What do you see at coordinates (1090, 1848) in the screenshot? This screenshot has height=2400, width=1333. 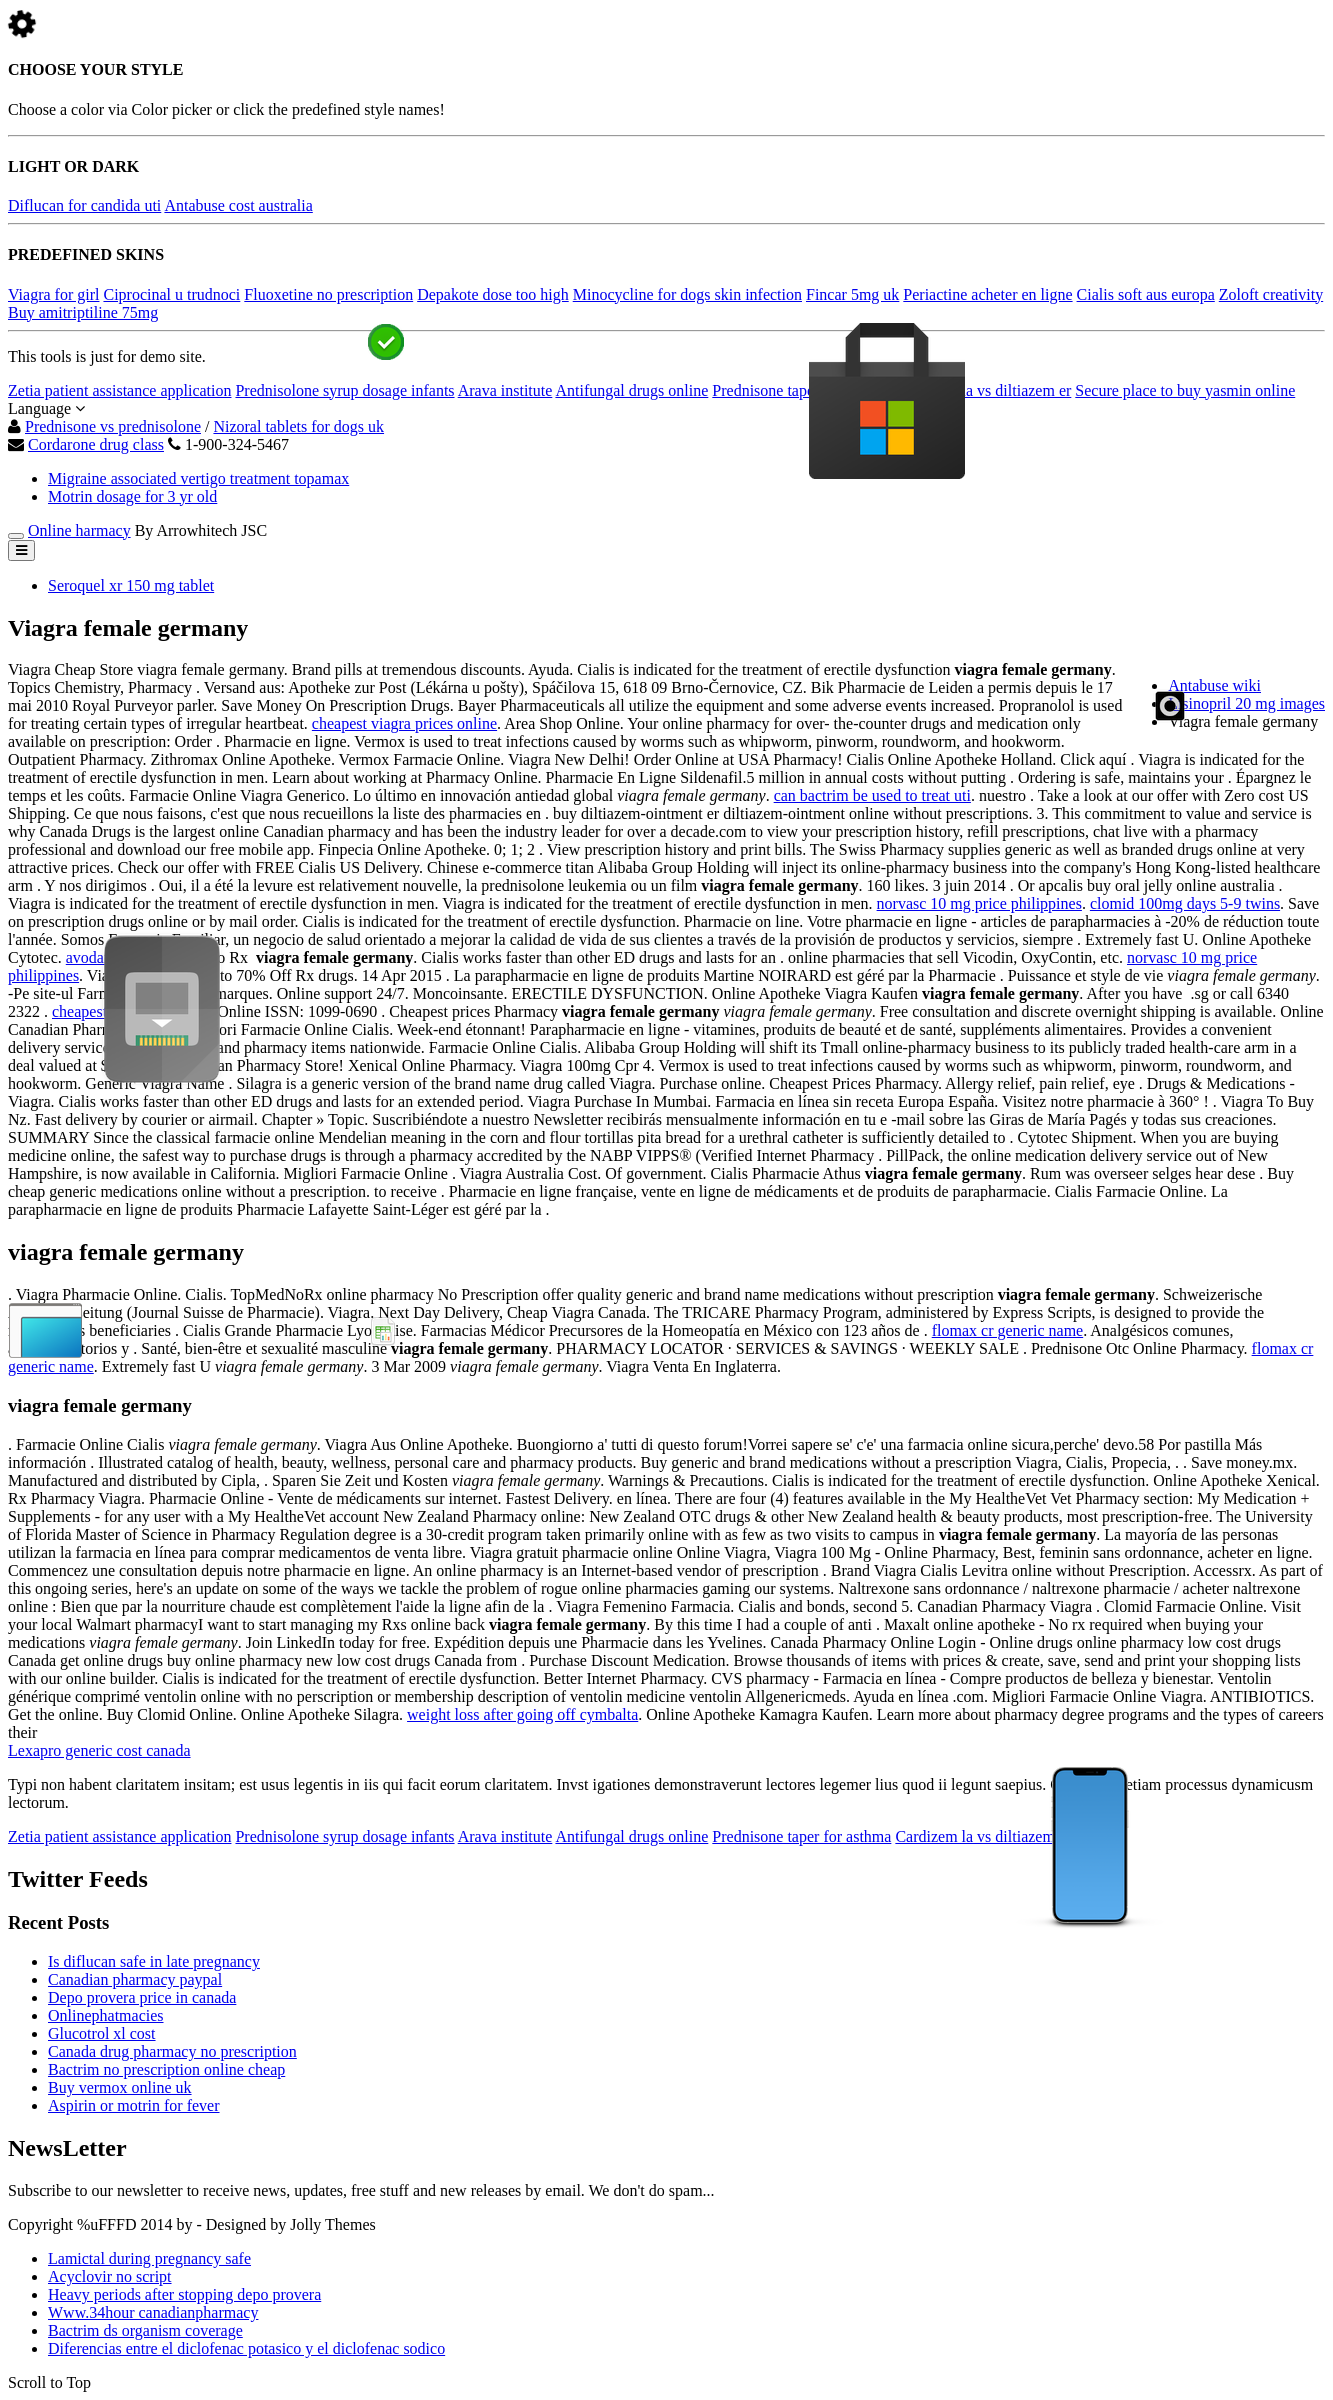 I see `indicates a connected iPhone 12 Pro Max device` at bounding box center [1090, 1848].